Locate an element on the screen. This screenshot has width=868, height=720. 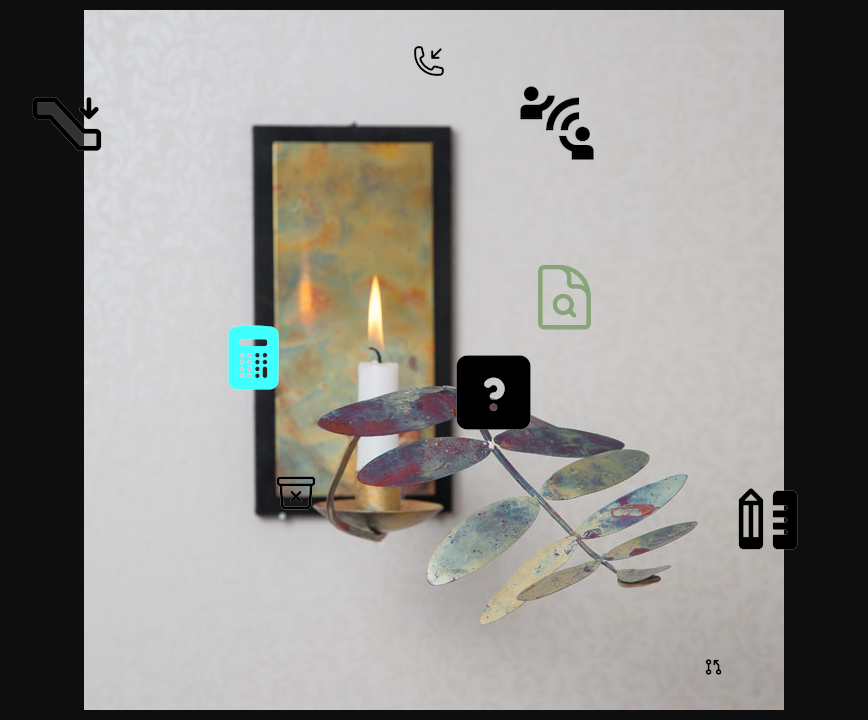
open the calculator app is located at coordinates (253, 357).